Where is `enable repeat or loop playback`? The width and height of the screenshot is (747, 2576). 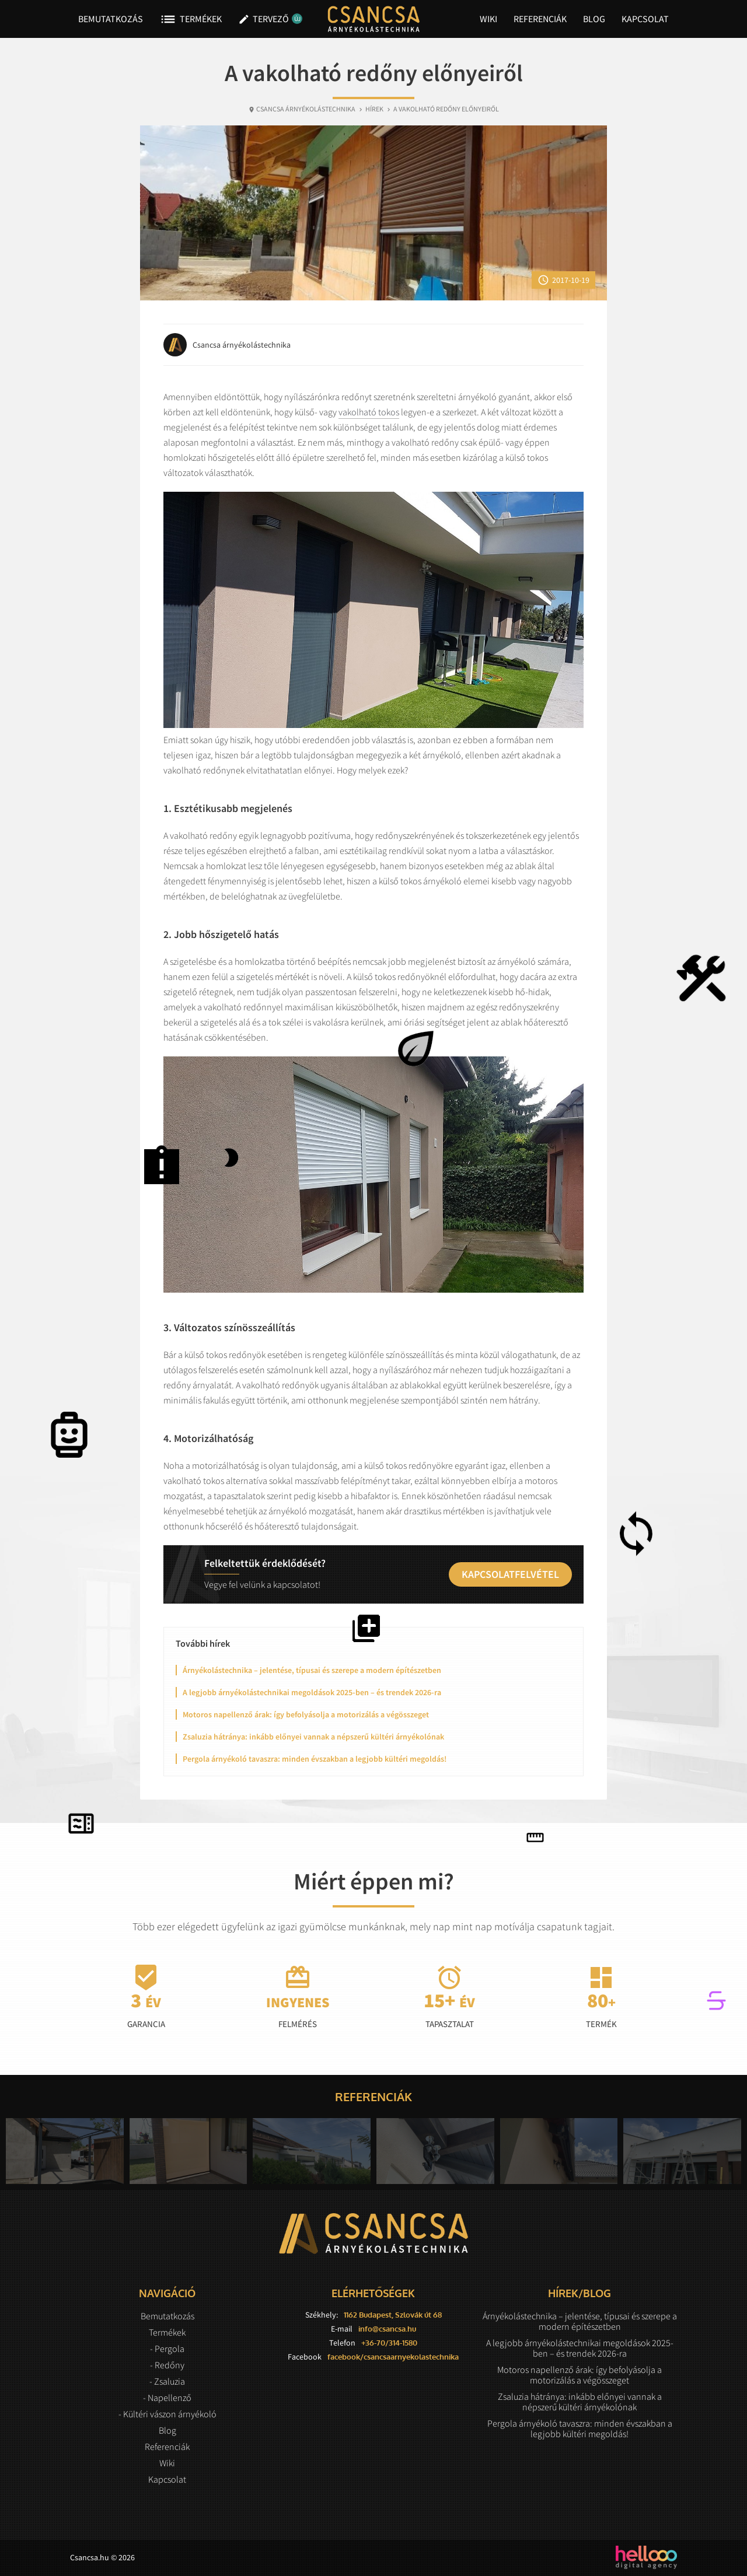 enable repeat or loop playback is located at coordinates (636, 1534).